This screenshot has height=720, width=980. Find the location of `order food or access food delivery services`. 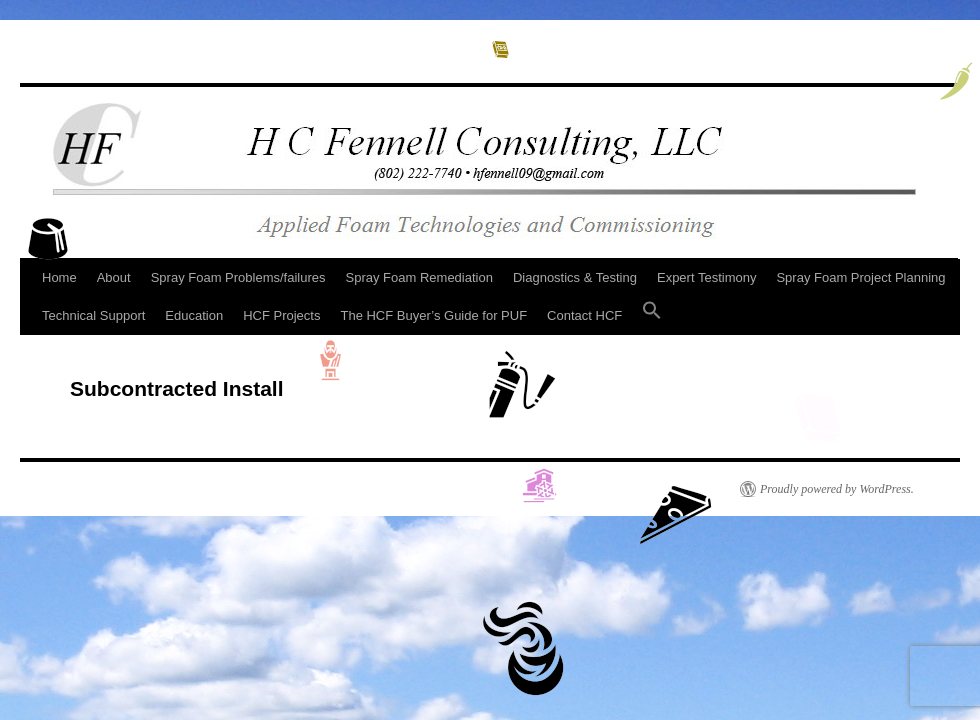

order food or access food delivery services is located at coordinates (674, 513).